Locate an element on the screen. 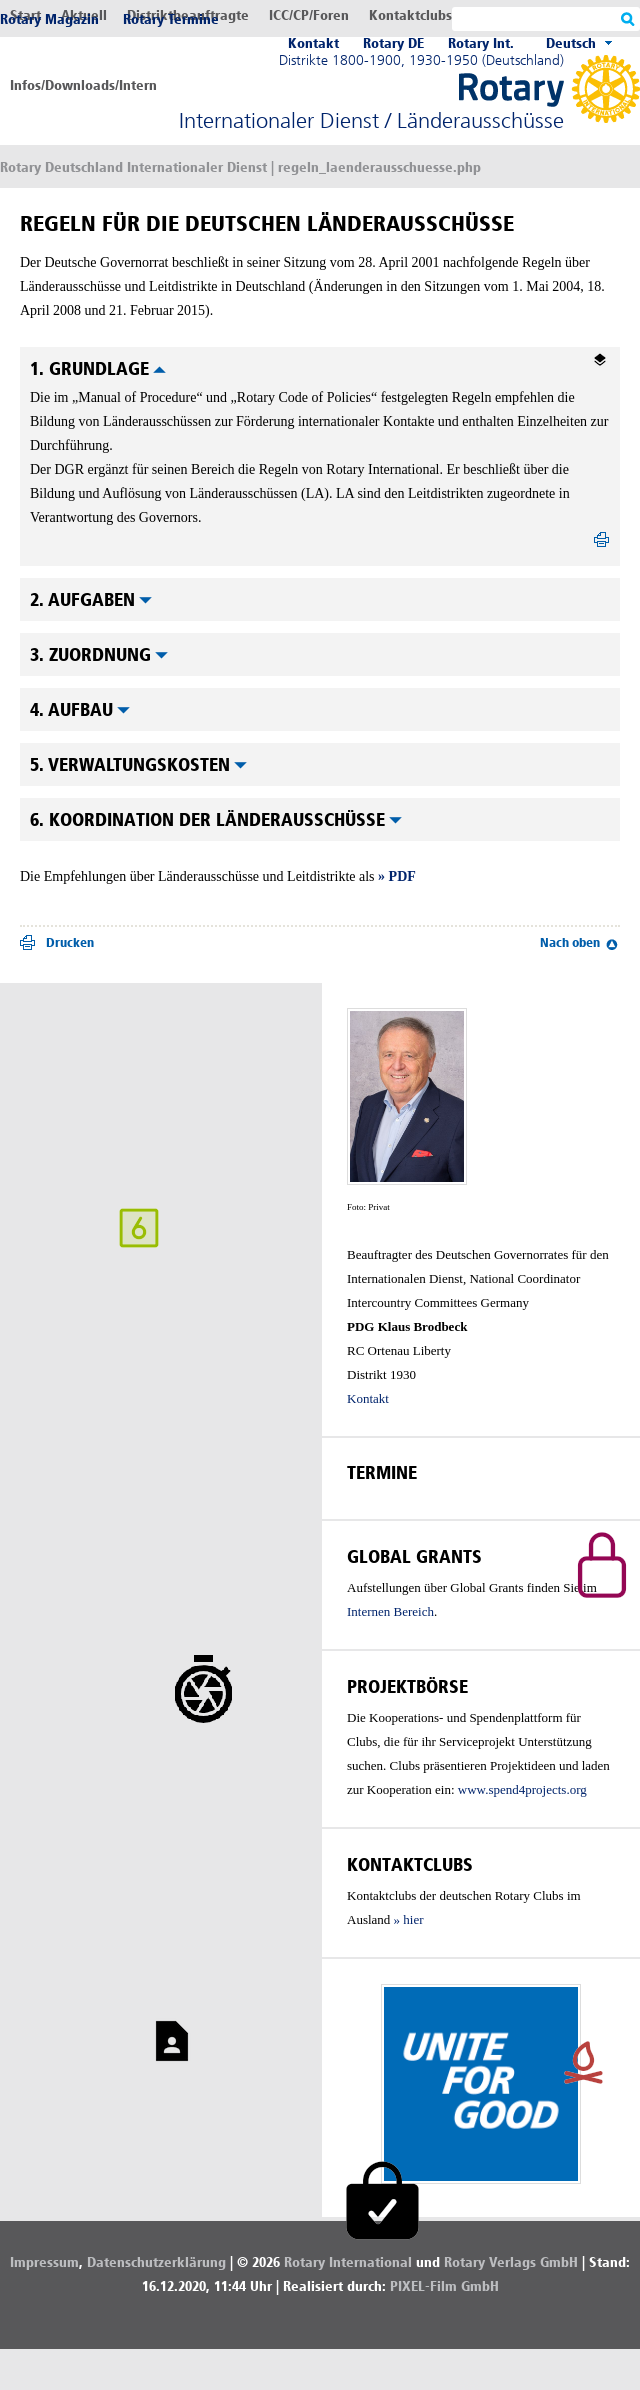 Image resolution: width=640 pixels, height=2390 pixels. indicates a locked or secured item is located at coordinates (602, 1565).